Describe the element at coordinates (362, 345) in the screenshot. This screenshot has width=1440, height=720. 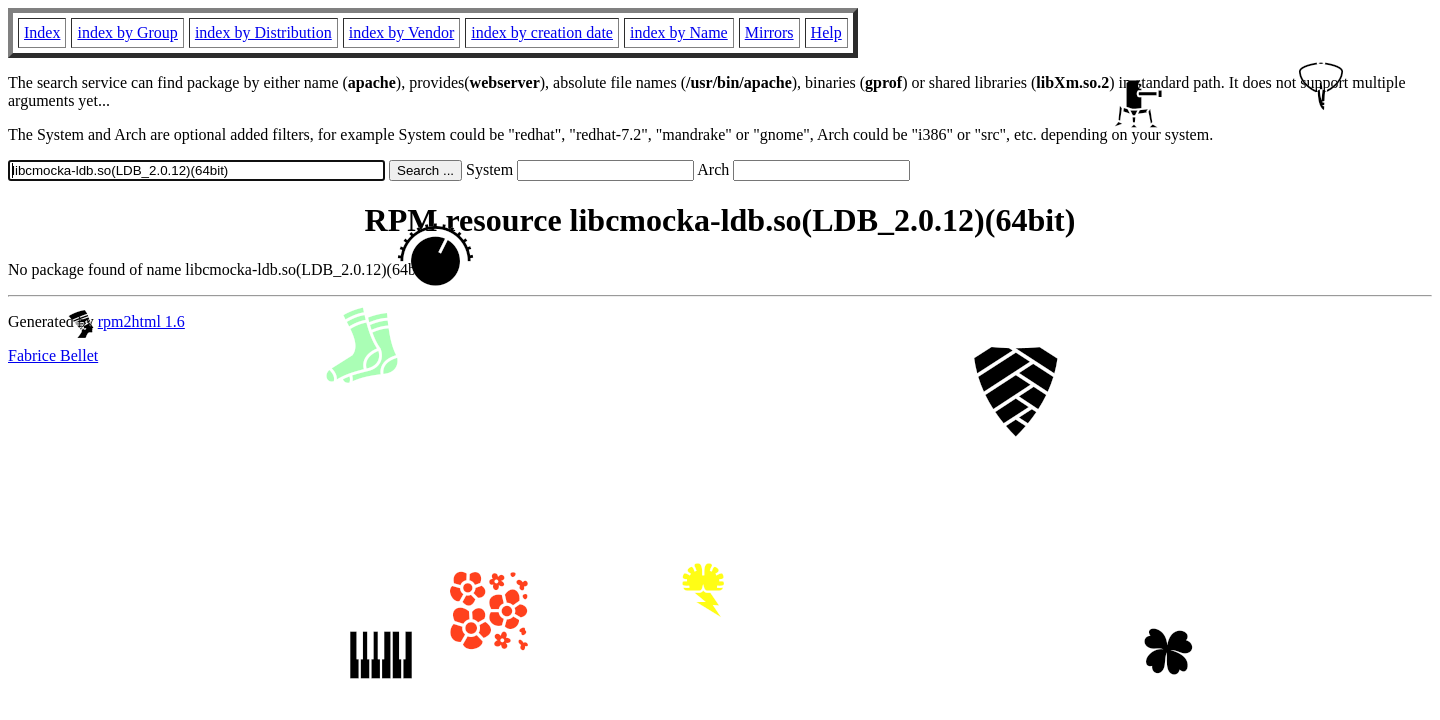
I see `browse socks or hosiery products` at that location.